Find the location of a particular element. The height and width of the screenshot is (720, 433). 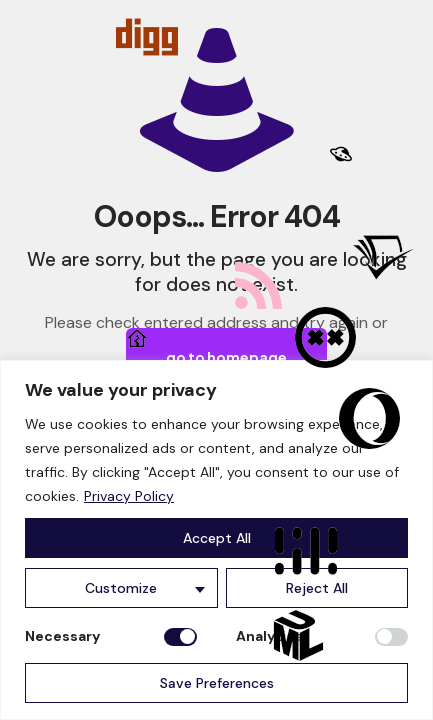

scrollreveal javascript library logo is located at coordinates (306, 551).